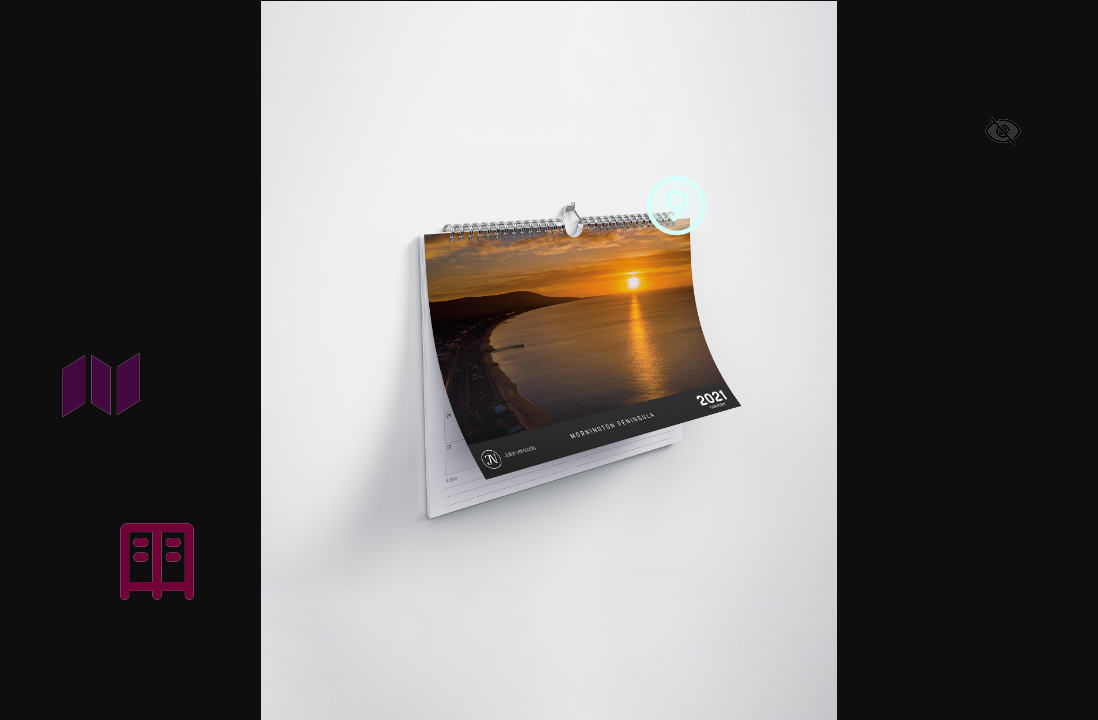 The height and width of the screenshot is (720, 1098). I want to click on indicates step 9 in a multi-step process, so click(676, 205).